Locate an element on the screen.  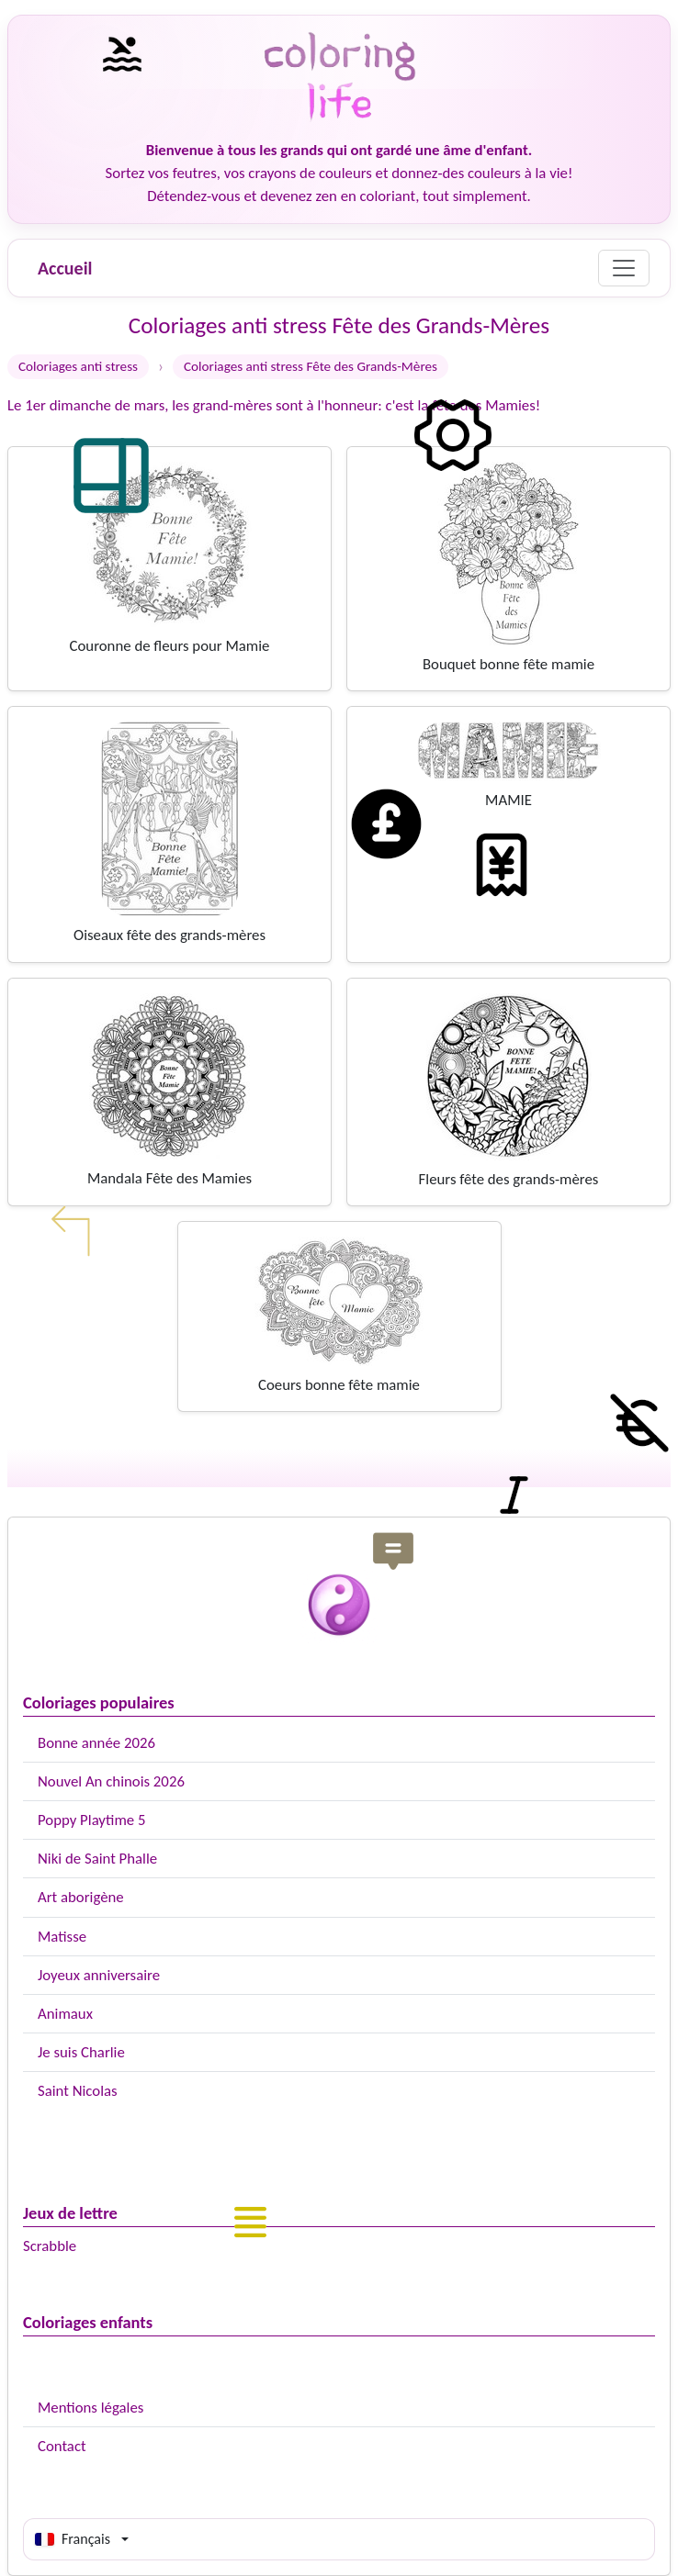
access settings or preferences is located at coordinates (453, 435).